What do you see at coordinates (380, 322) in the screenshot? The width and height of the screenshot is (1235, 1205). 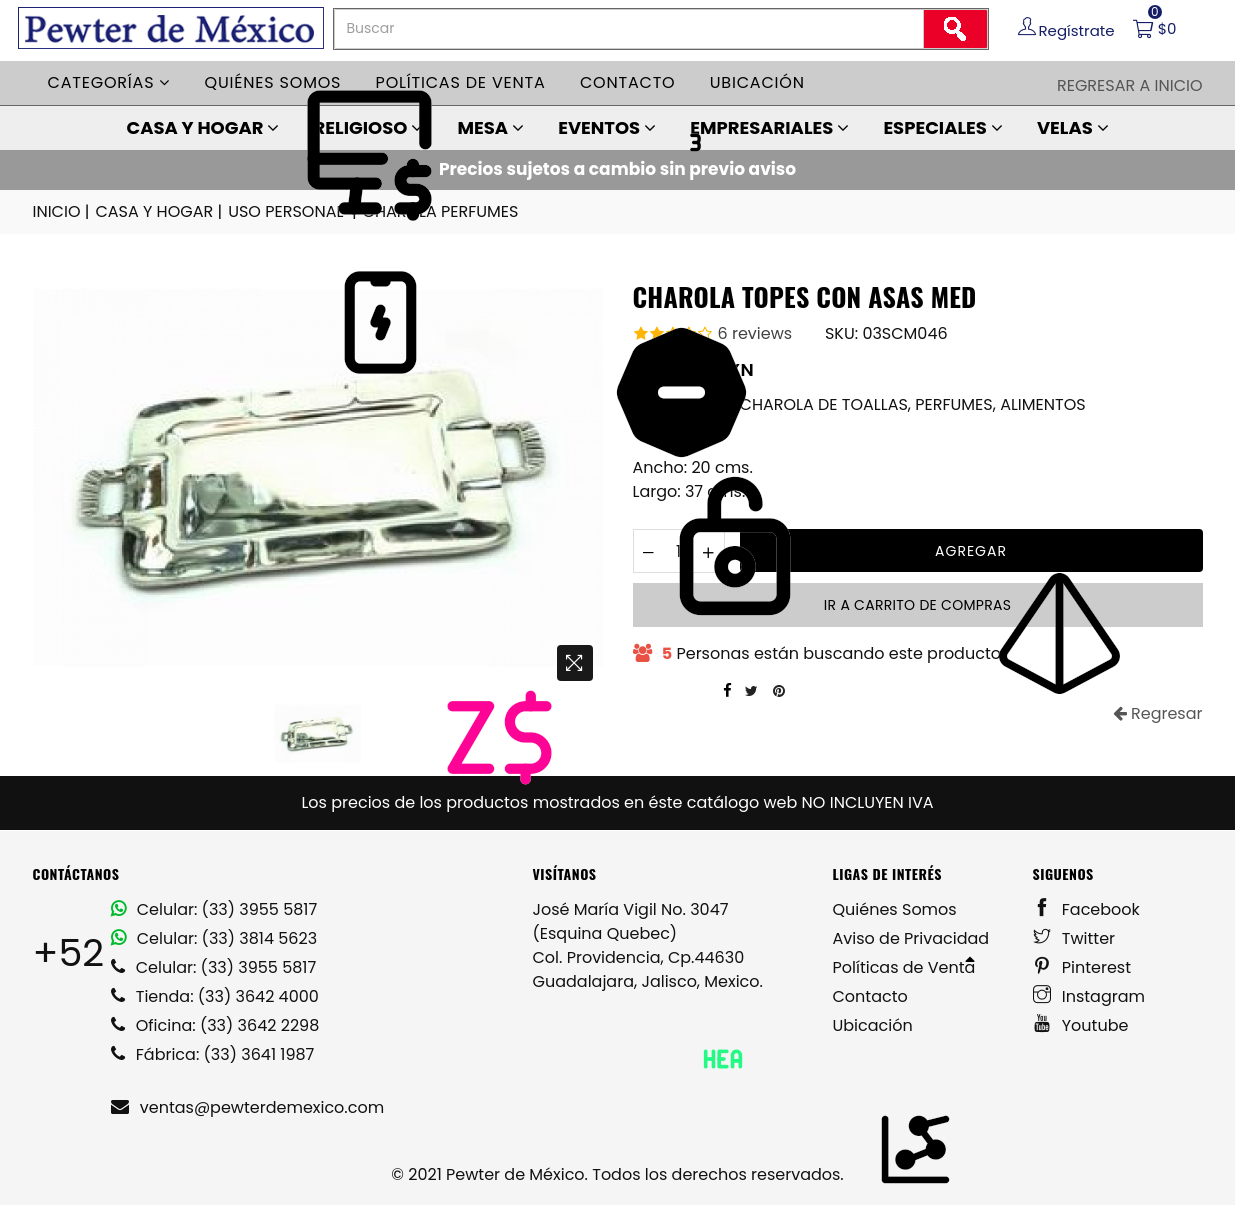 I see `indicates device is currently charging` at bounding box center [380, 322].